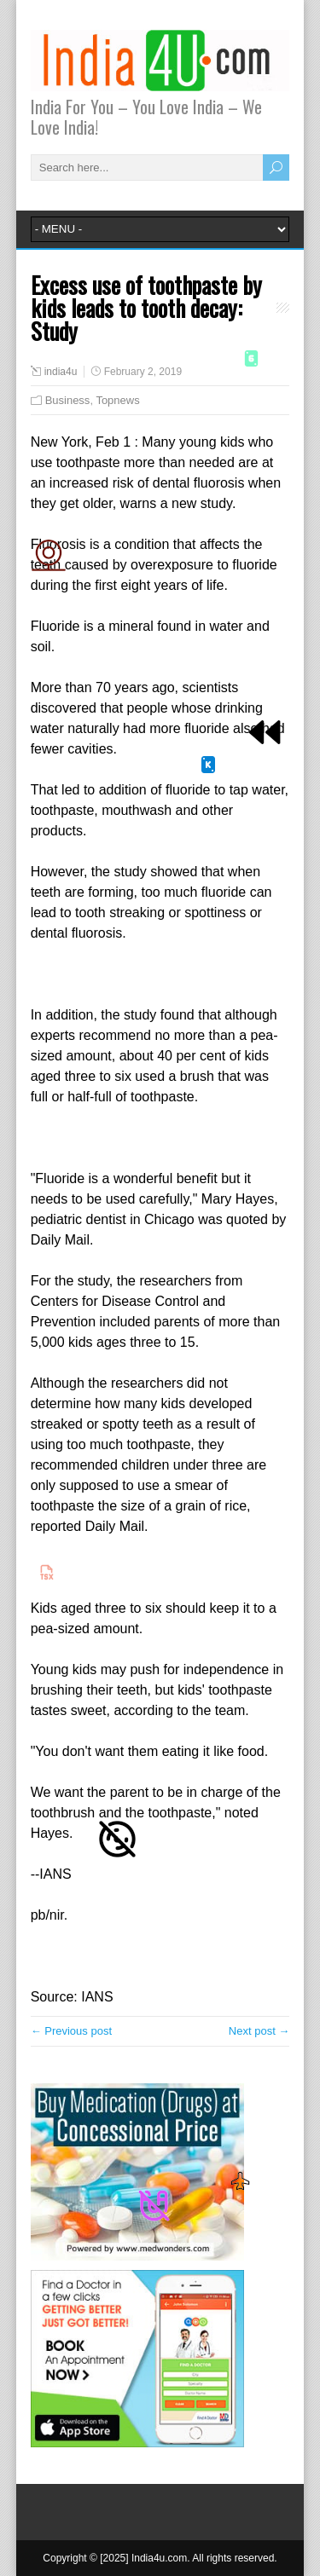  I want to click on disable magnetic snap or alignment, so click(154, 2205).